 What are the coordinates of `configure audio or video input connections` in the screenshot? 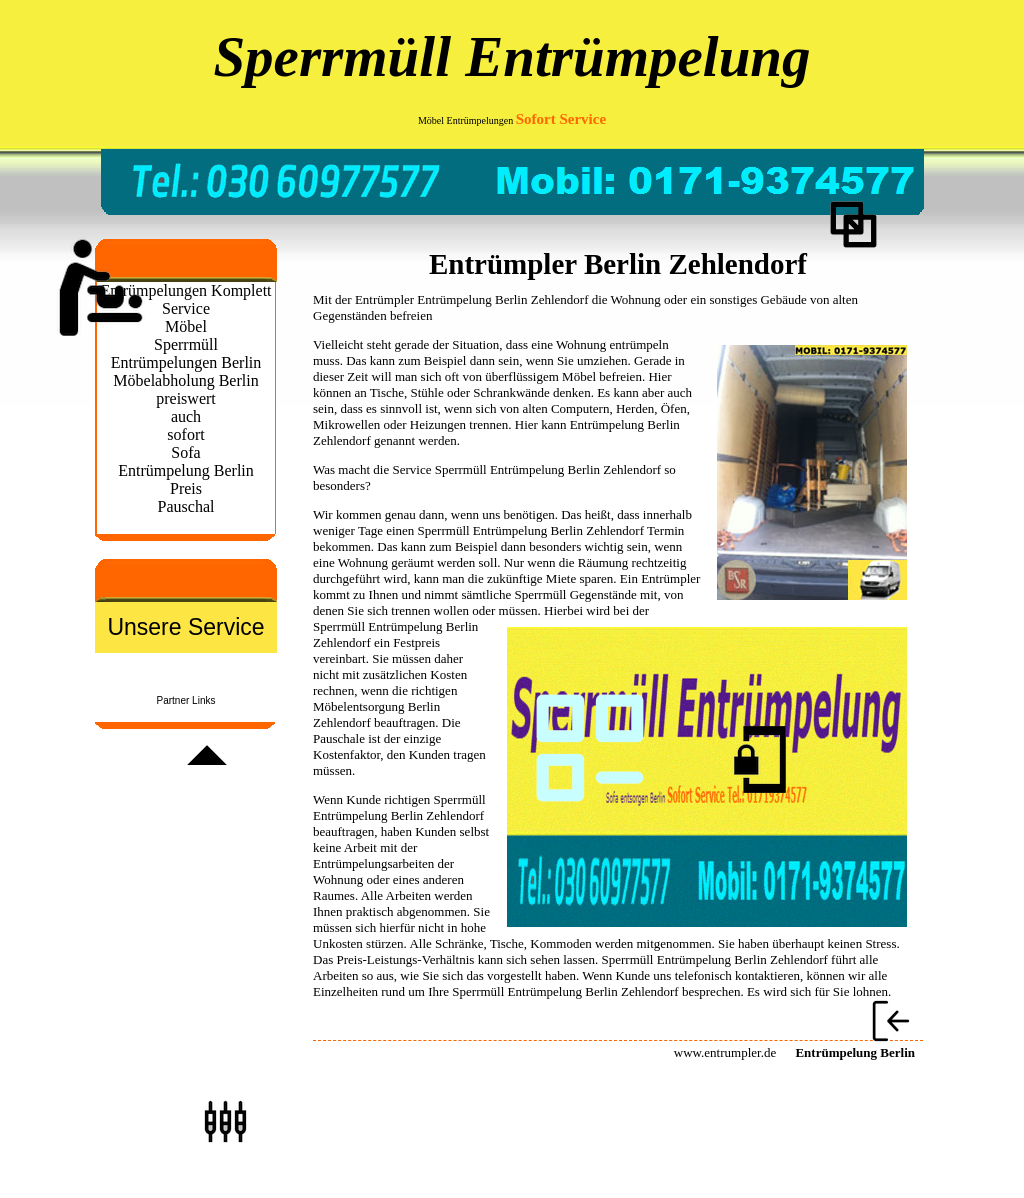 It's located at (225, 1121).